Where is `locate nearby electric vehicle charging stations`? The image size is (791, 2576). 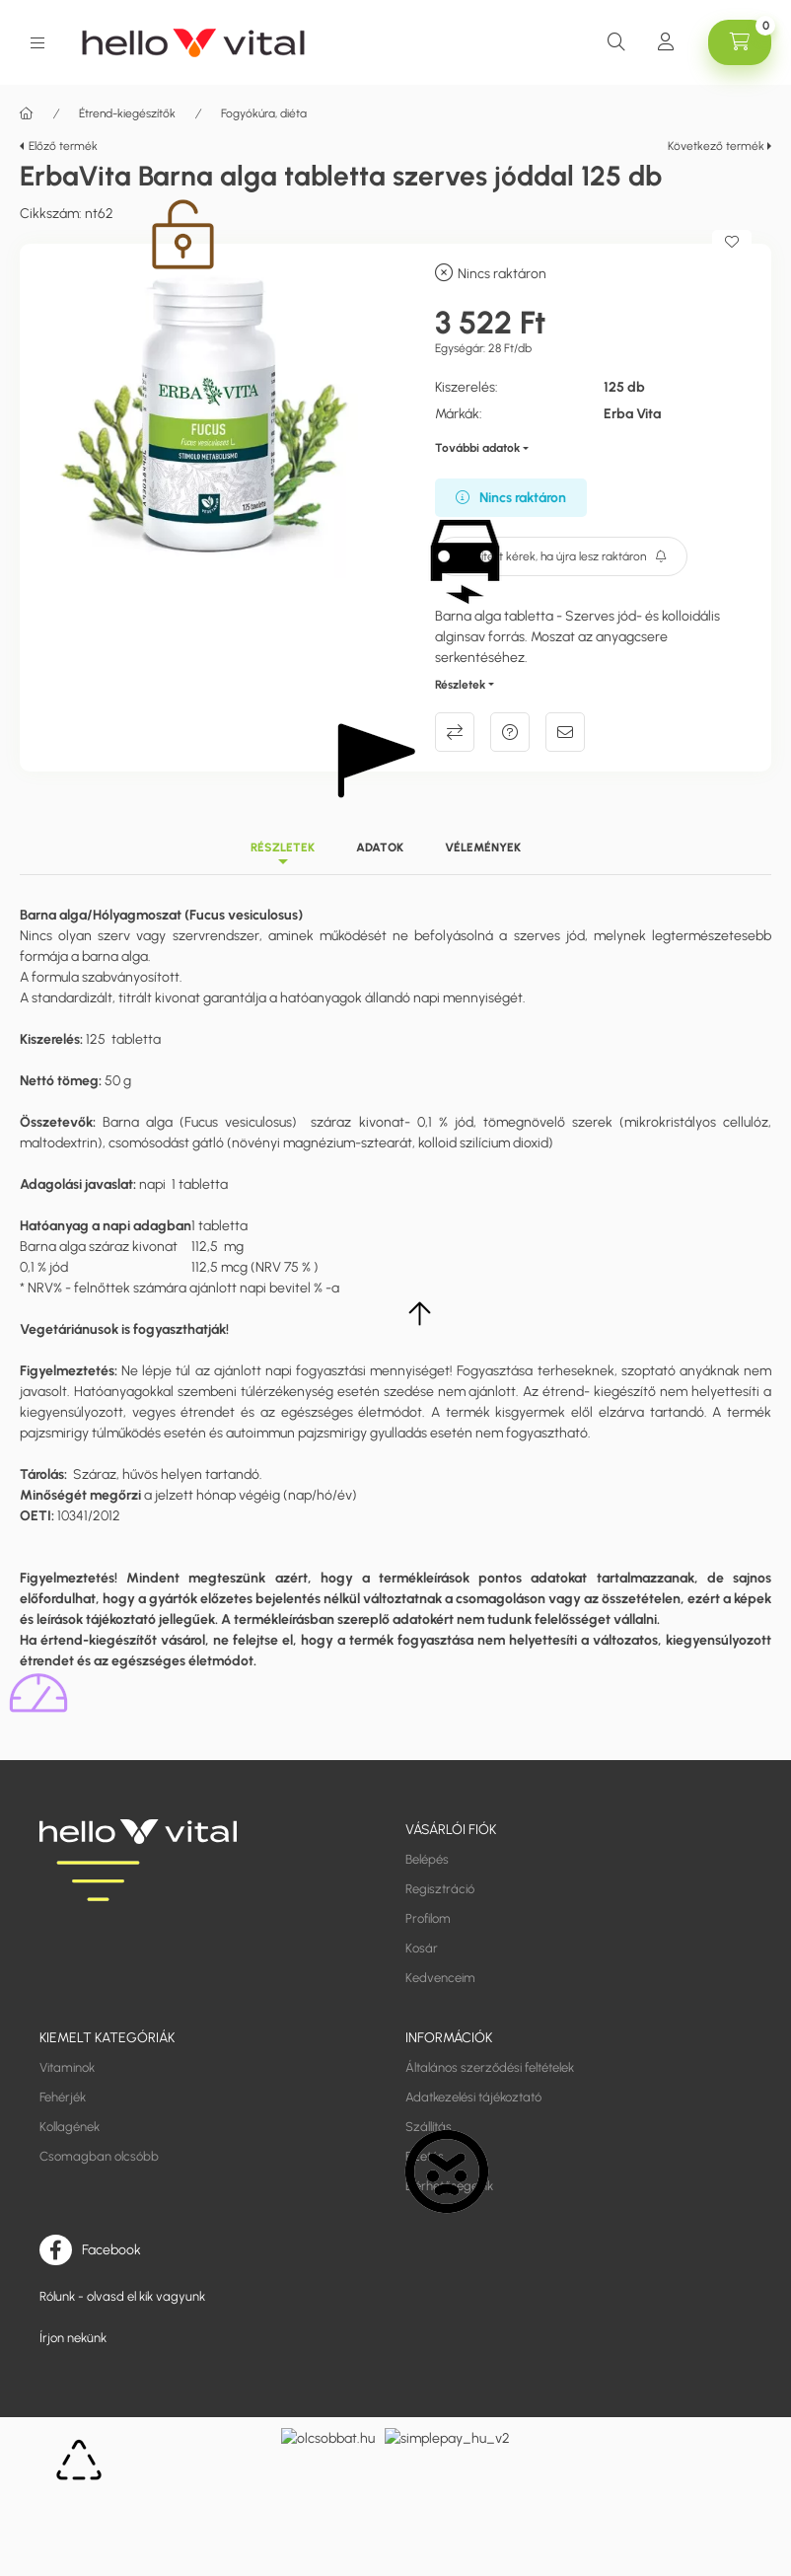 locate nearby electric vehicle charging stations is located at coordinates (465, 561).